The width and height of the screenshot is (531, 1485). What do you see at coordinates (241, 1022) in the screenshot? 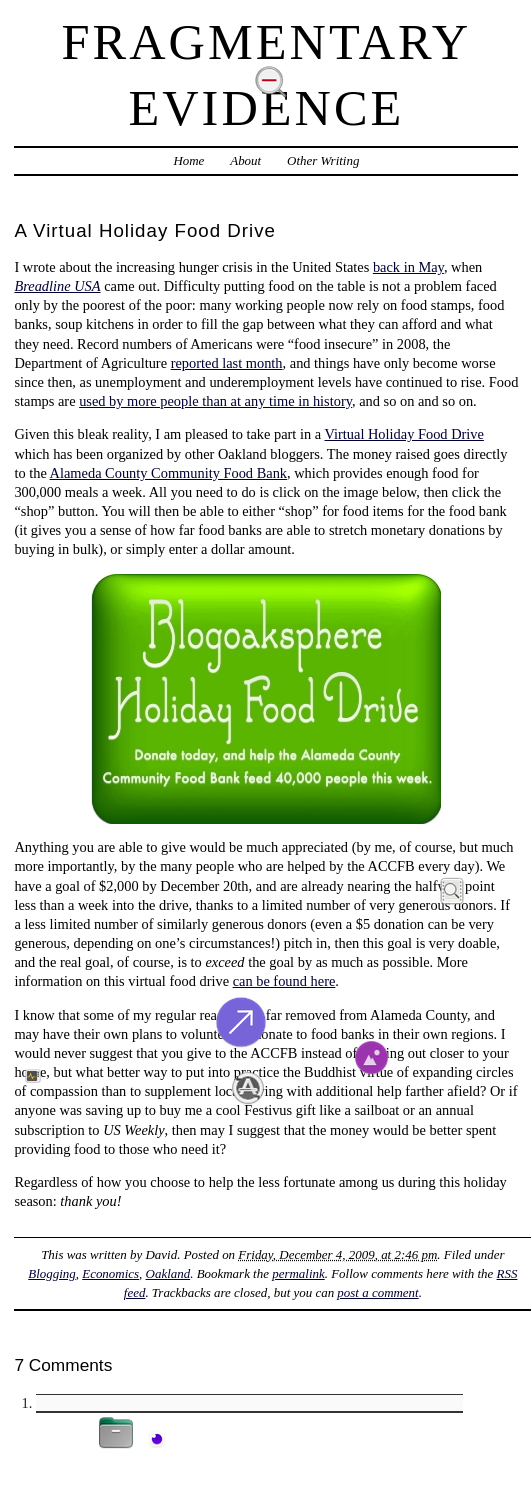
I see `indicates a symbolic link or shortcut to another file` at bounding box center [241, 1022].